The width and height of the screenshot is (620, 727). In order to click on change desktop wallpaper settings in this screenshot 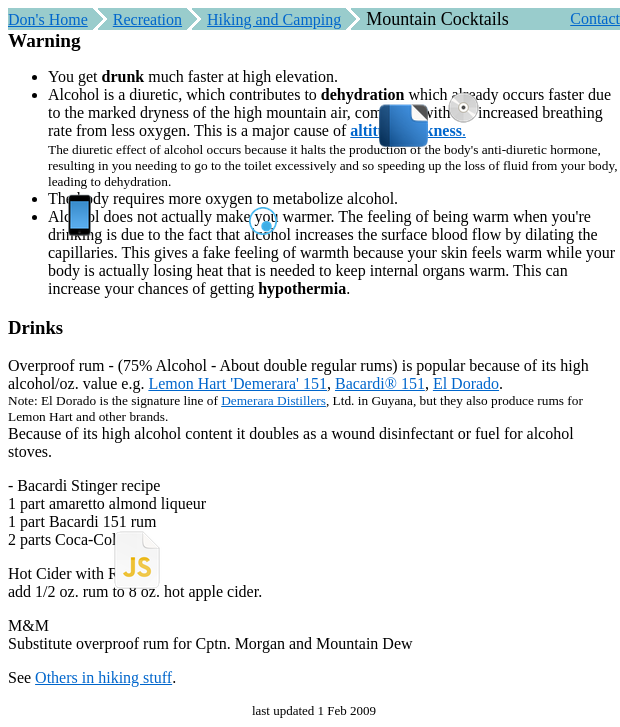, I will do `click(403, 124)`.